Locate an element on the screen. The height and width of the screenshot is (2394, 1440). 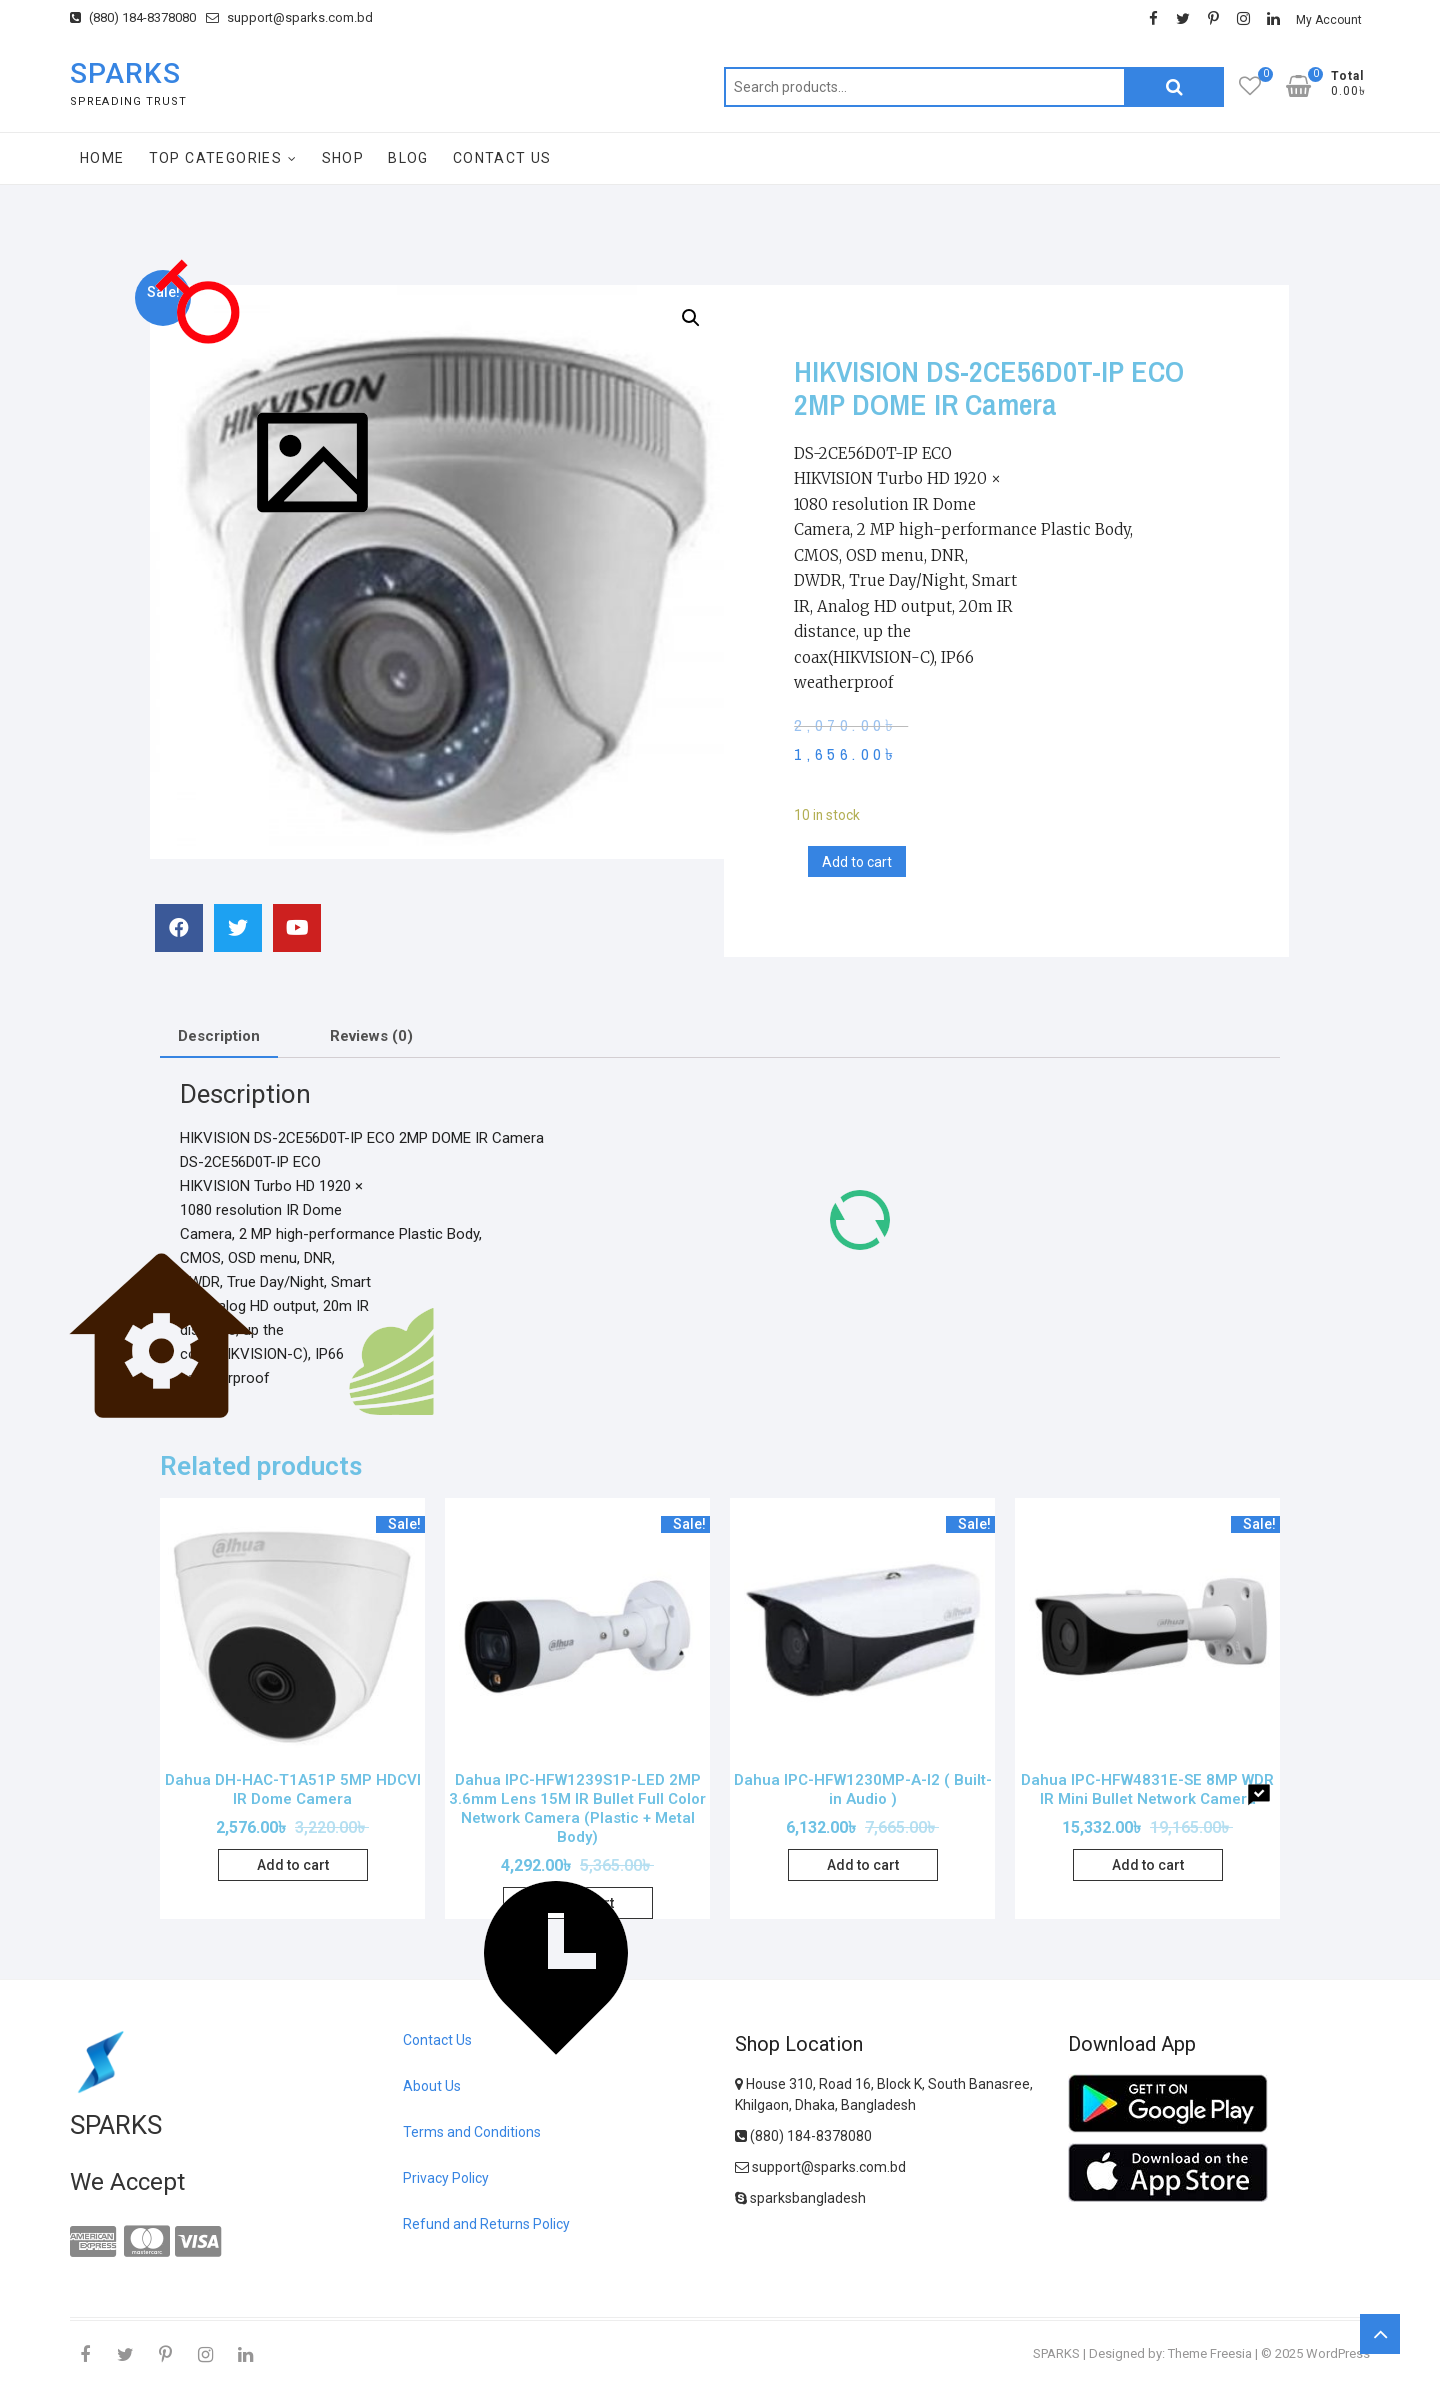
opennebula cloud management platform logo is located at coordinates (391, 1361).